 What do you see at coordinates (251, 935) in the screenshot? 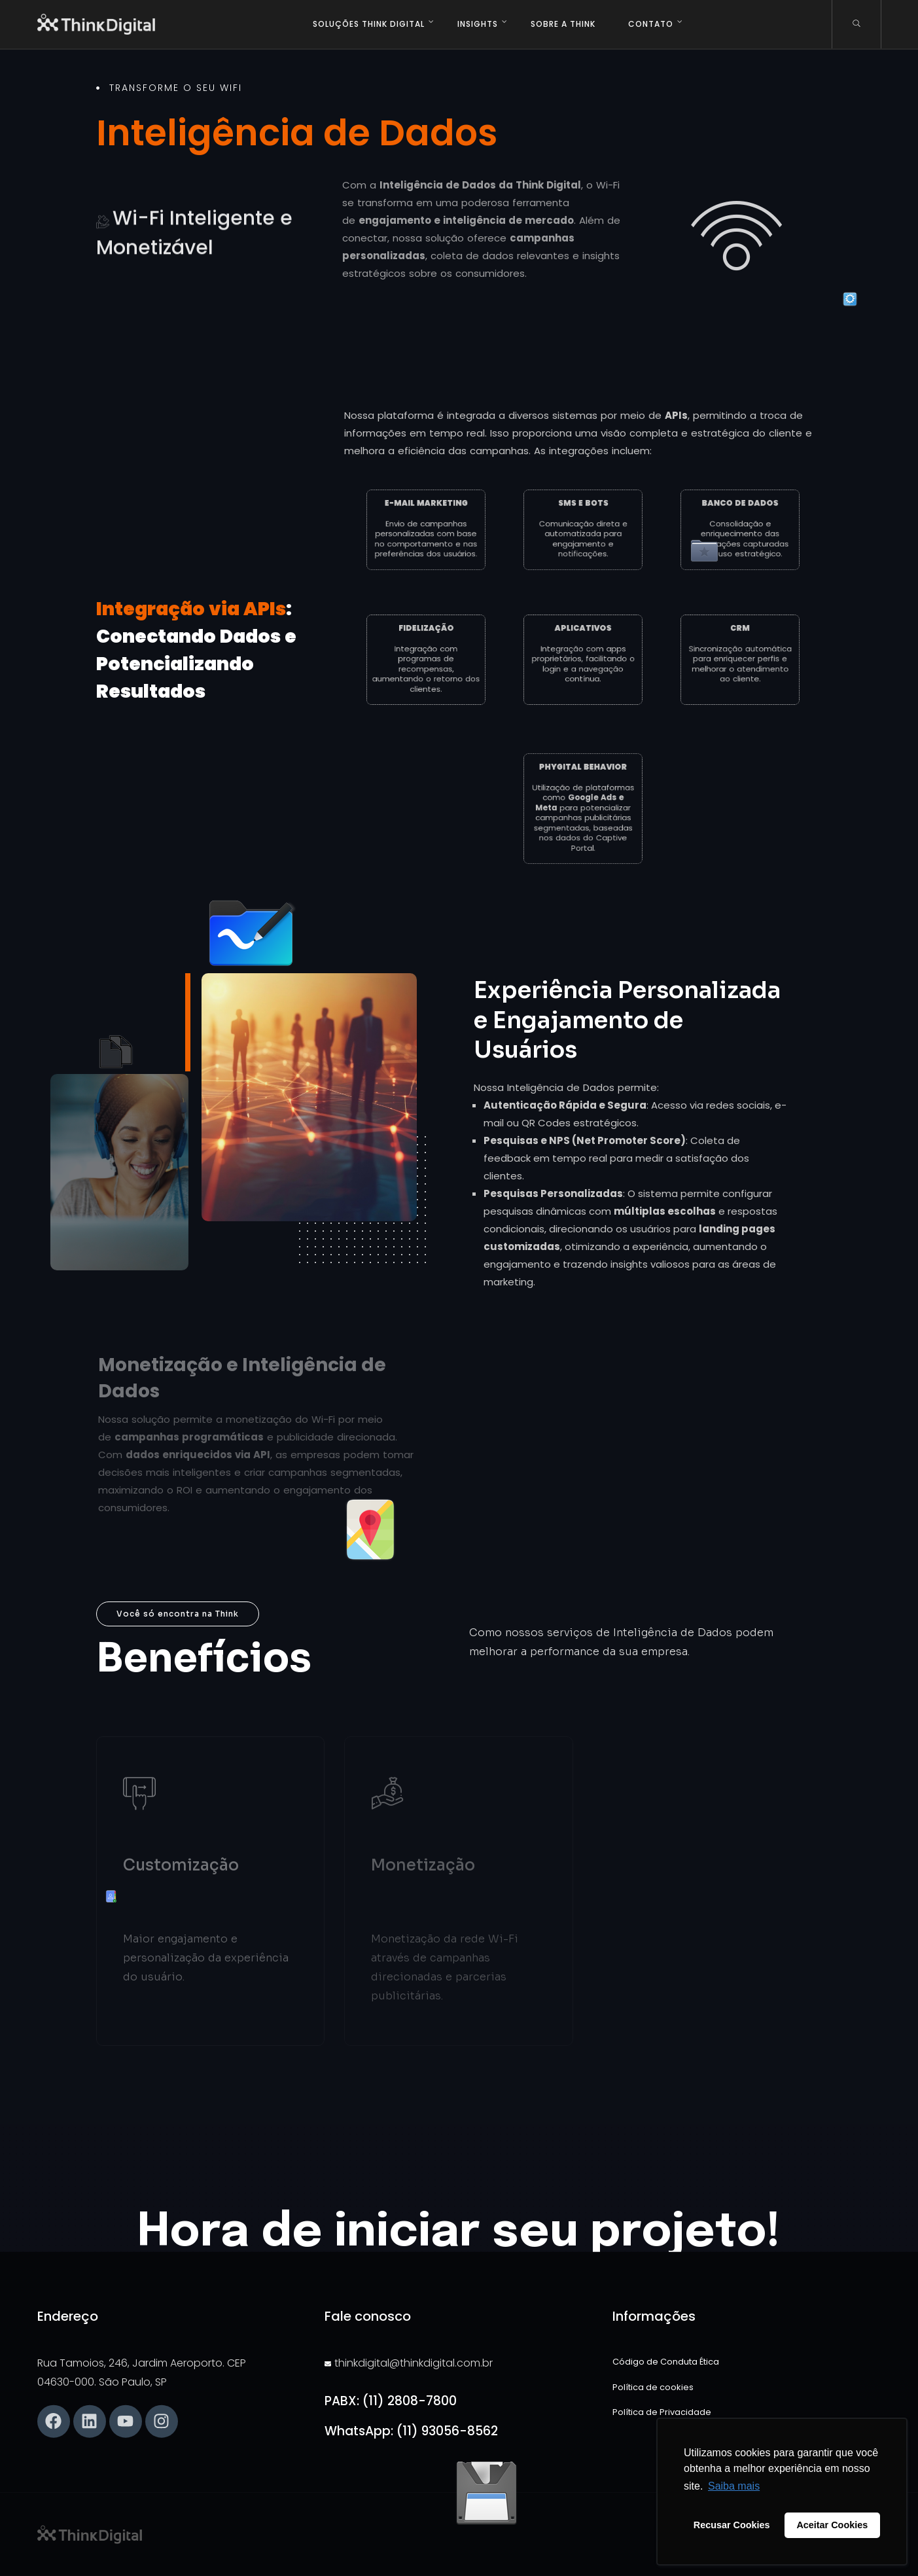
I see `open microsoft whiteboard files folder` at bounding box center [251, 935].